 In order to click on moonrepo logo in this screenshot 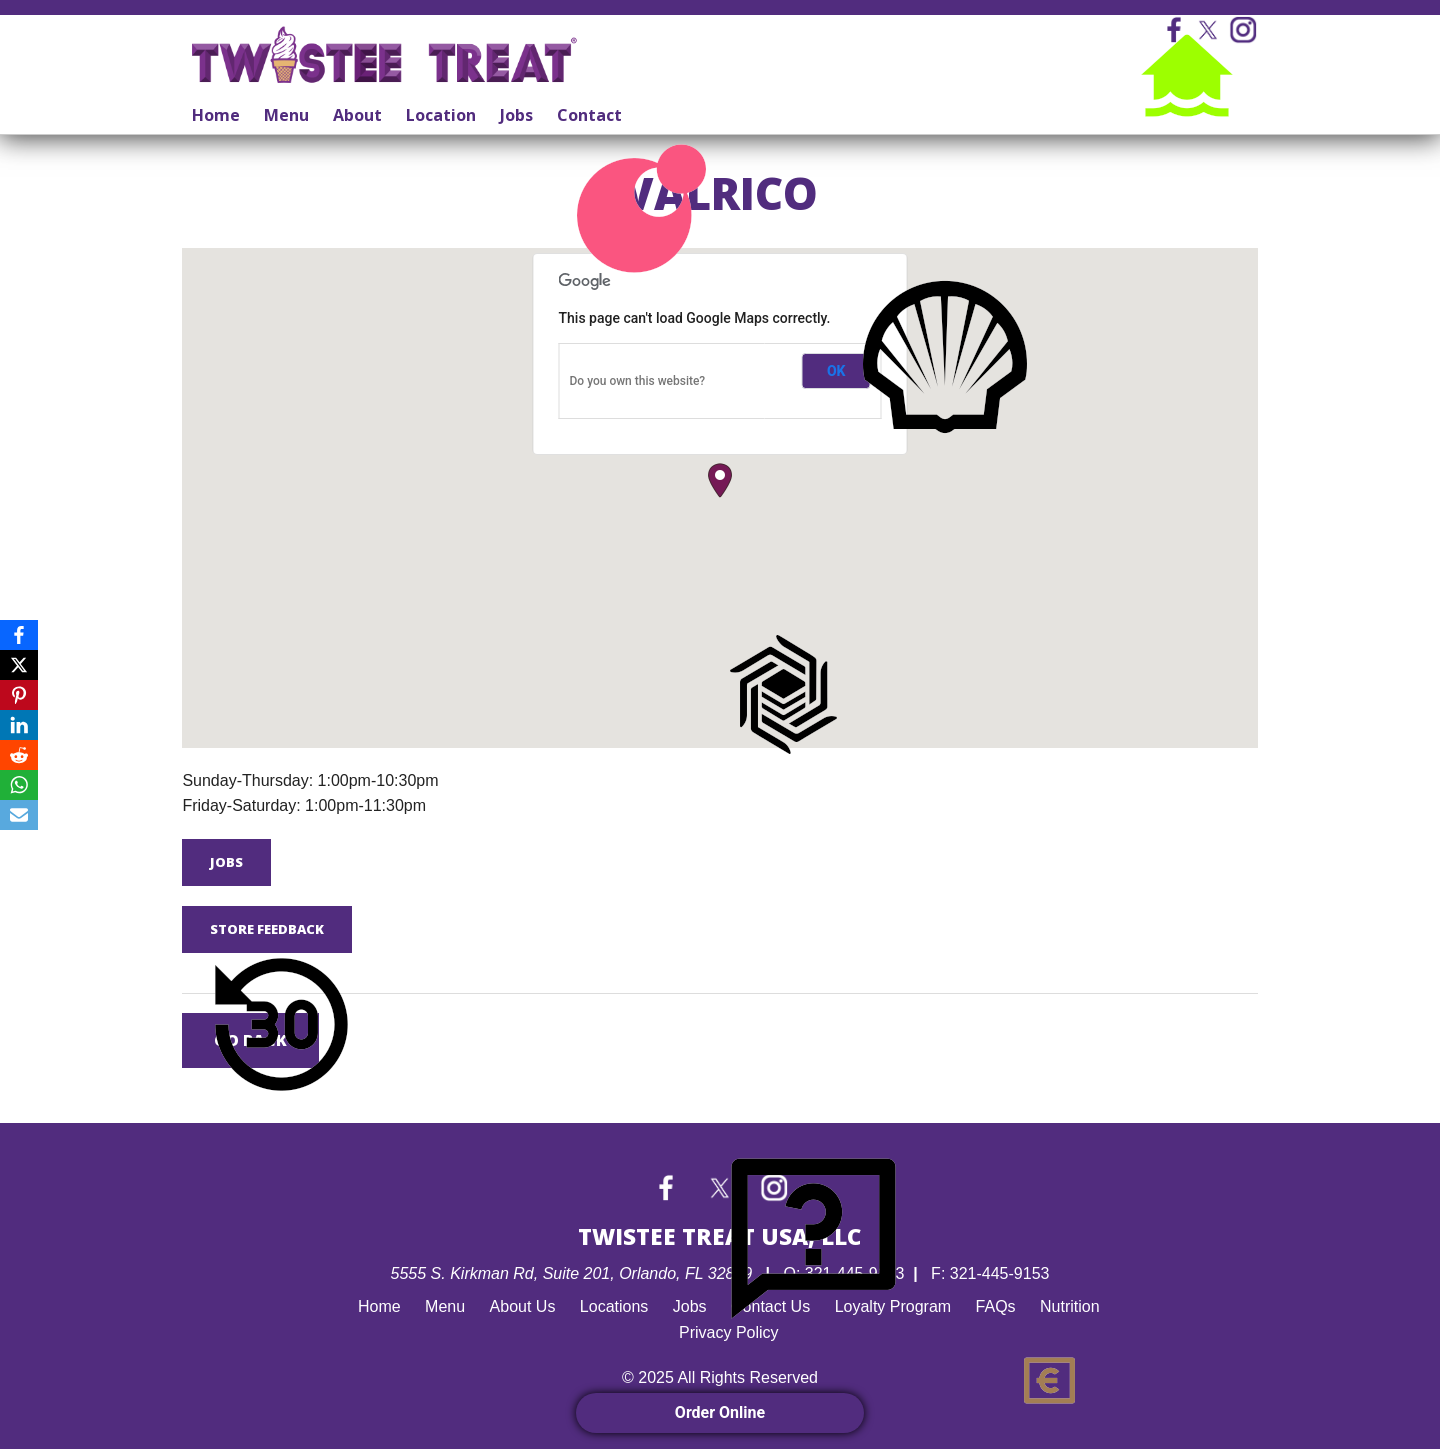, I will do `click(641, 208)`.